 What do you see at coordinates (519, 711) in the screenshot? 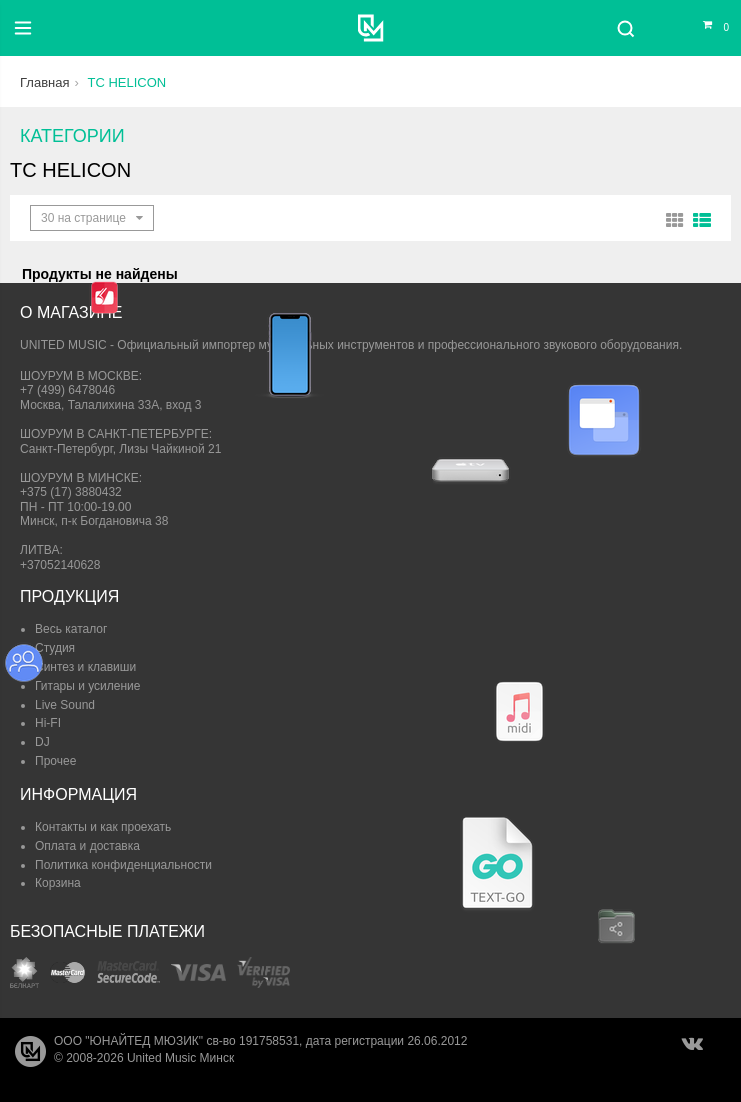
I see `a midi audio file` at bounding box center [519, 711].